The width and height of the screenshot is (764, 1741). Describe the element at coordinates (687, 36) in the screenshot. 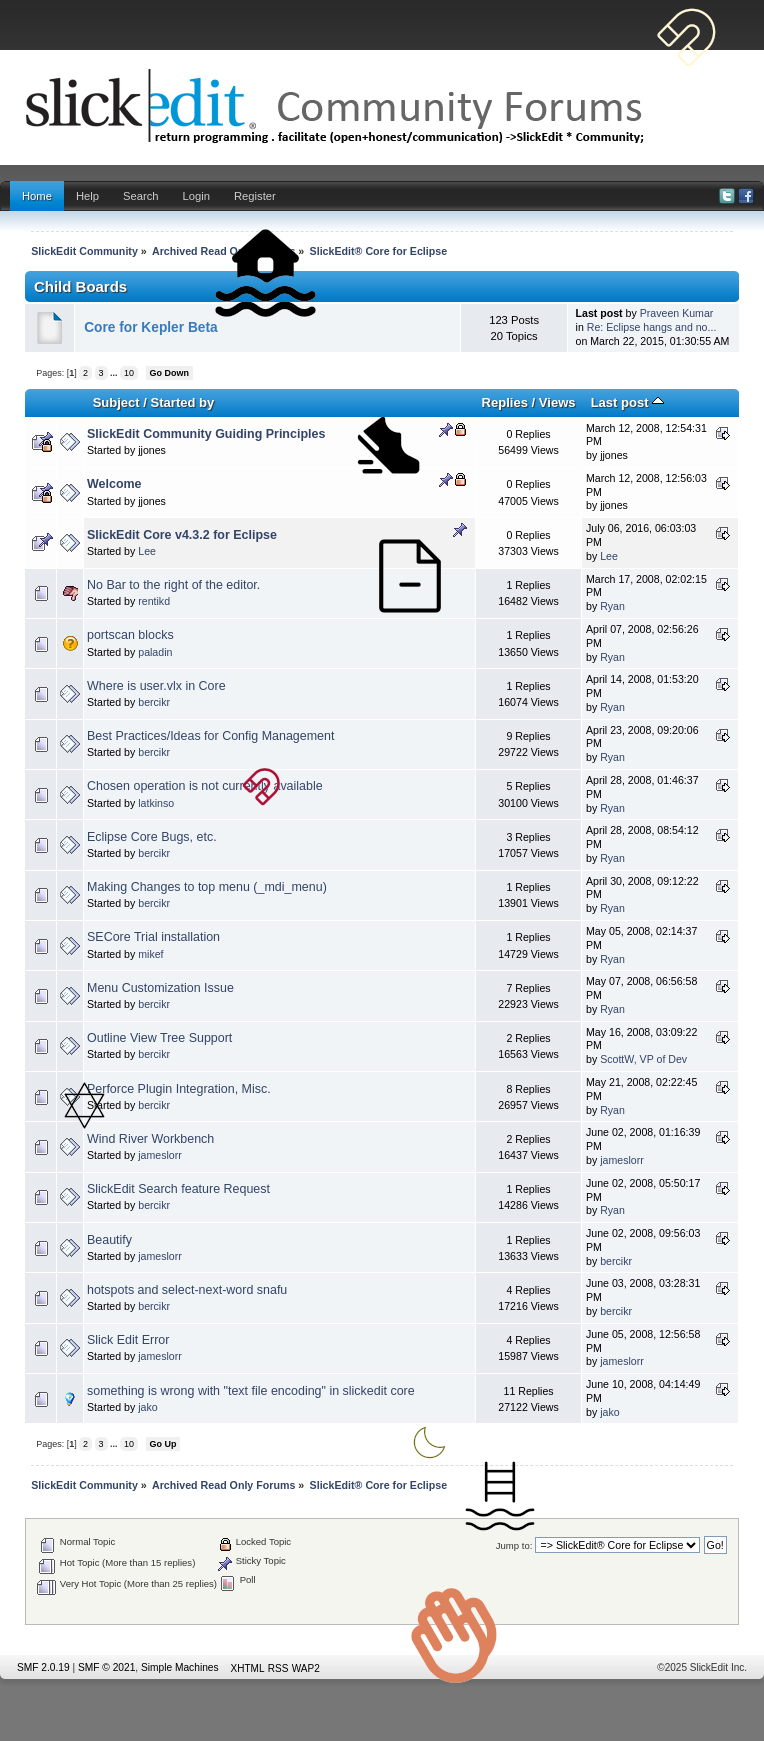

I see `attract or pull related items together` at that location.